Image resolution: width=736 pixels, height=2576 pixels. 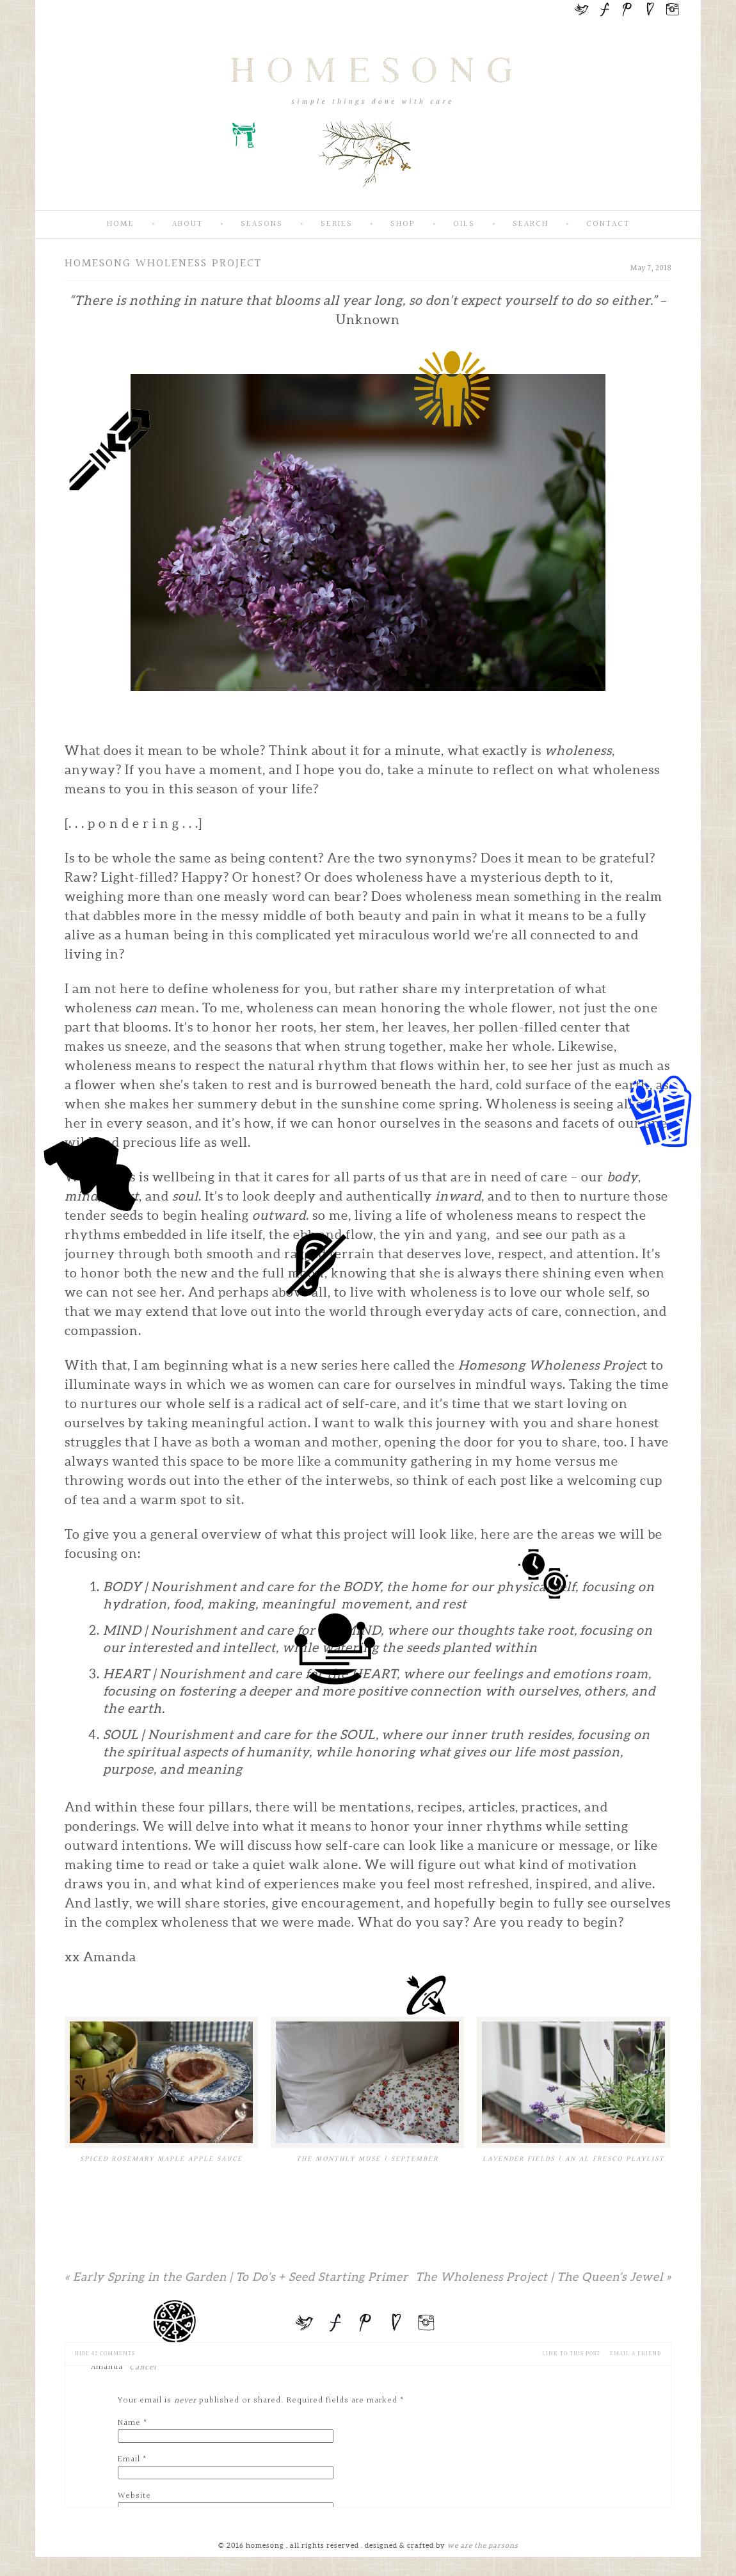 I want to click on cast a spell or use magic ability, so click(x=110, y=449).